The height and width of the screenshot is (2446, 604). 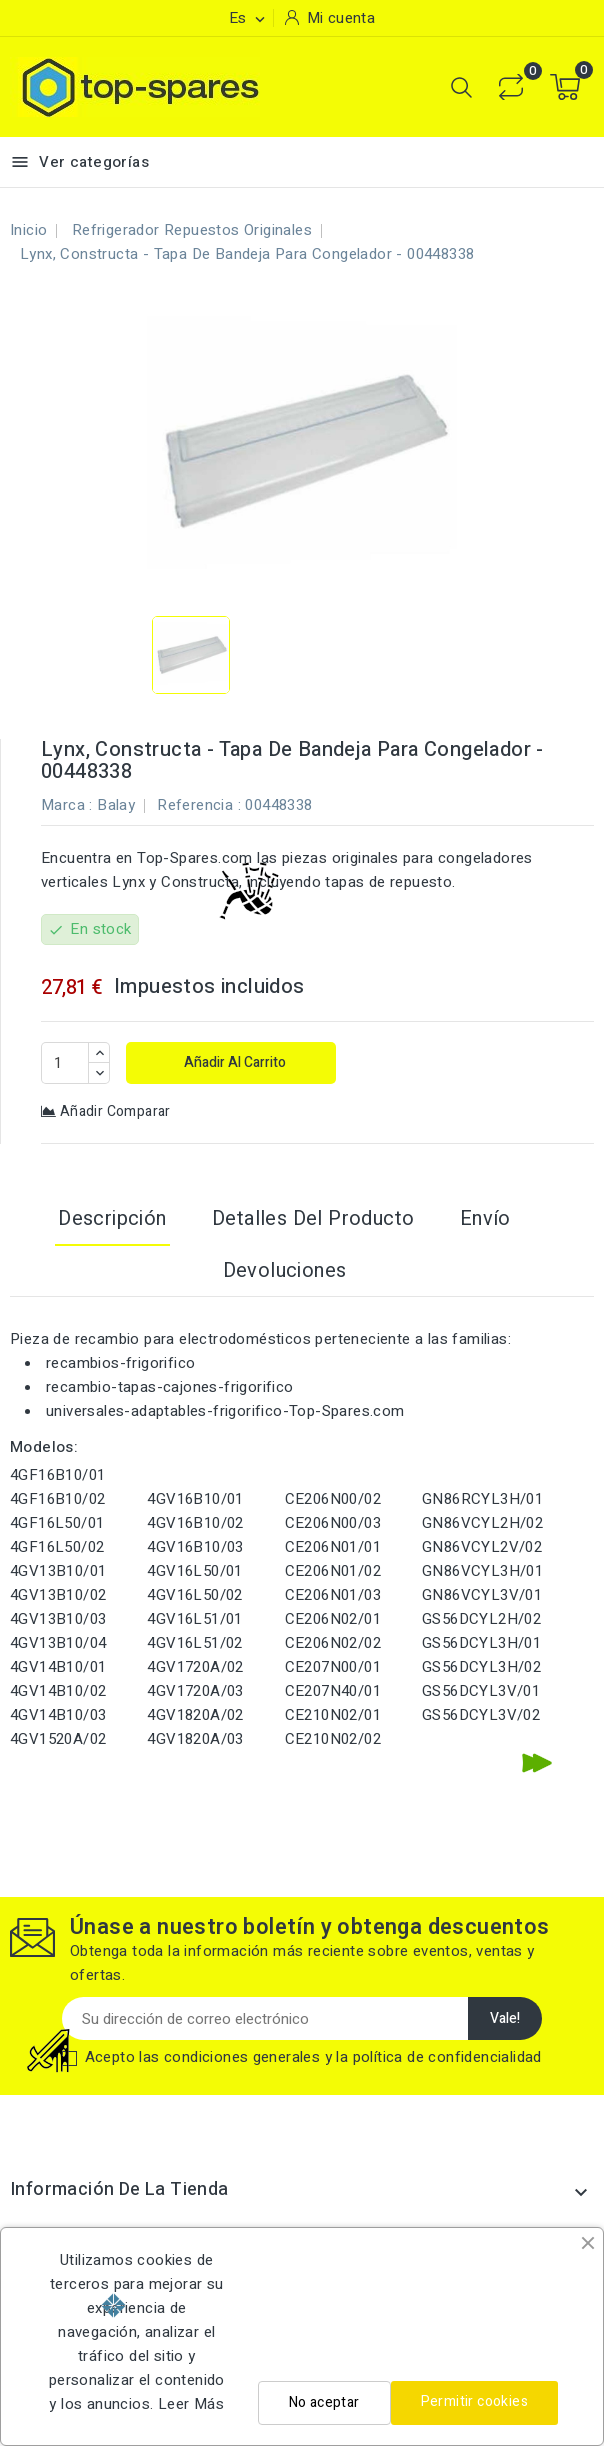 I want to click on indicates a critical hit or bleeding damage effect, so click(x=48, y=2050).